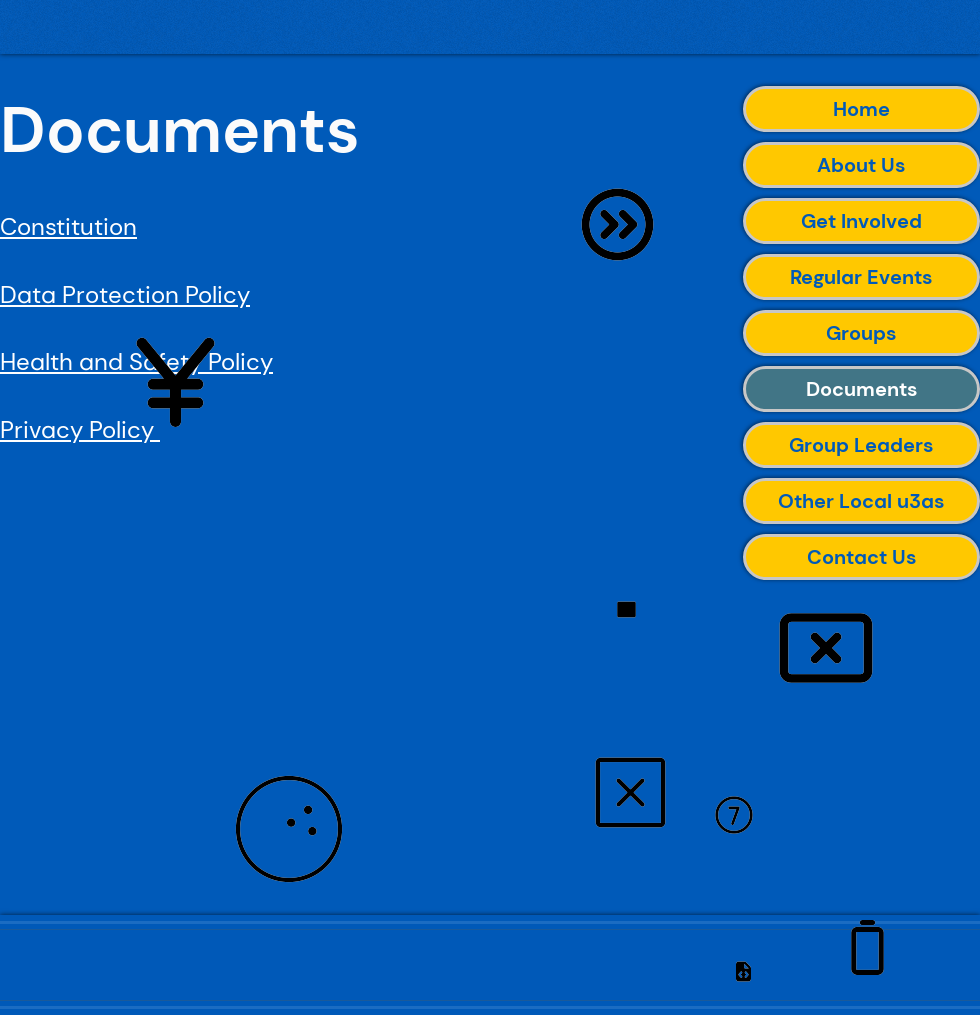  I want to click on close or dismiss a window, so click(826, 648).